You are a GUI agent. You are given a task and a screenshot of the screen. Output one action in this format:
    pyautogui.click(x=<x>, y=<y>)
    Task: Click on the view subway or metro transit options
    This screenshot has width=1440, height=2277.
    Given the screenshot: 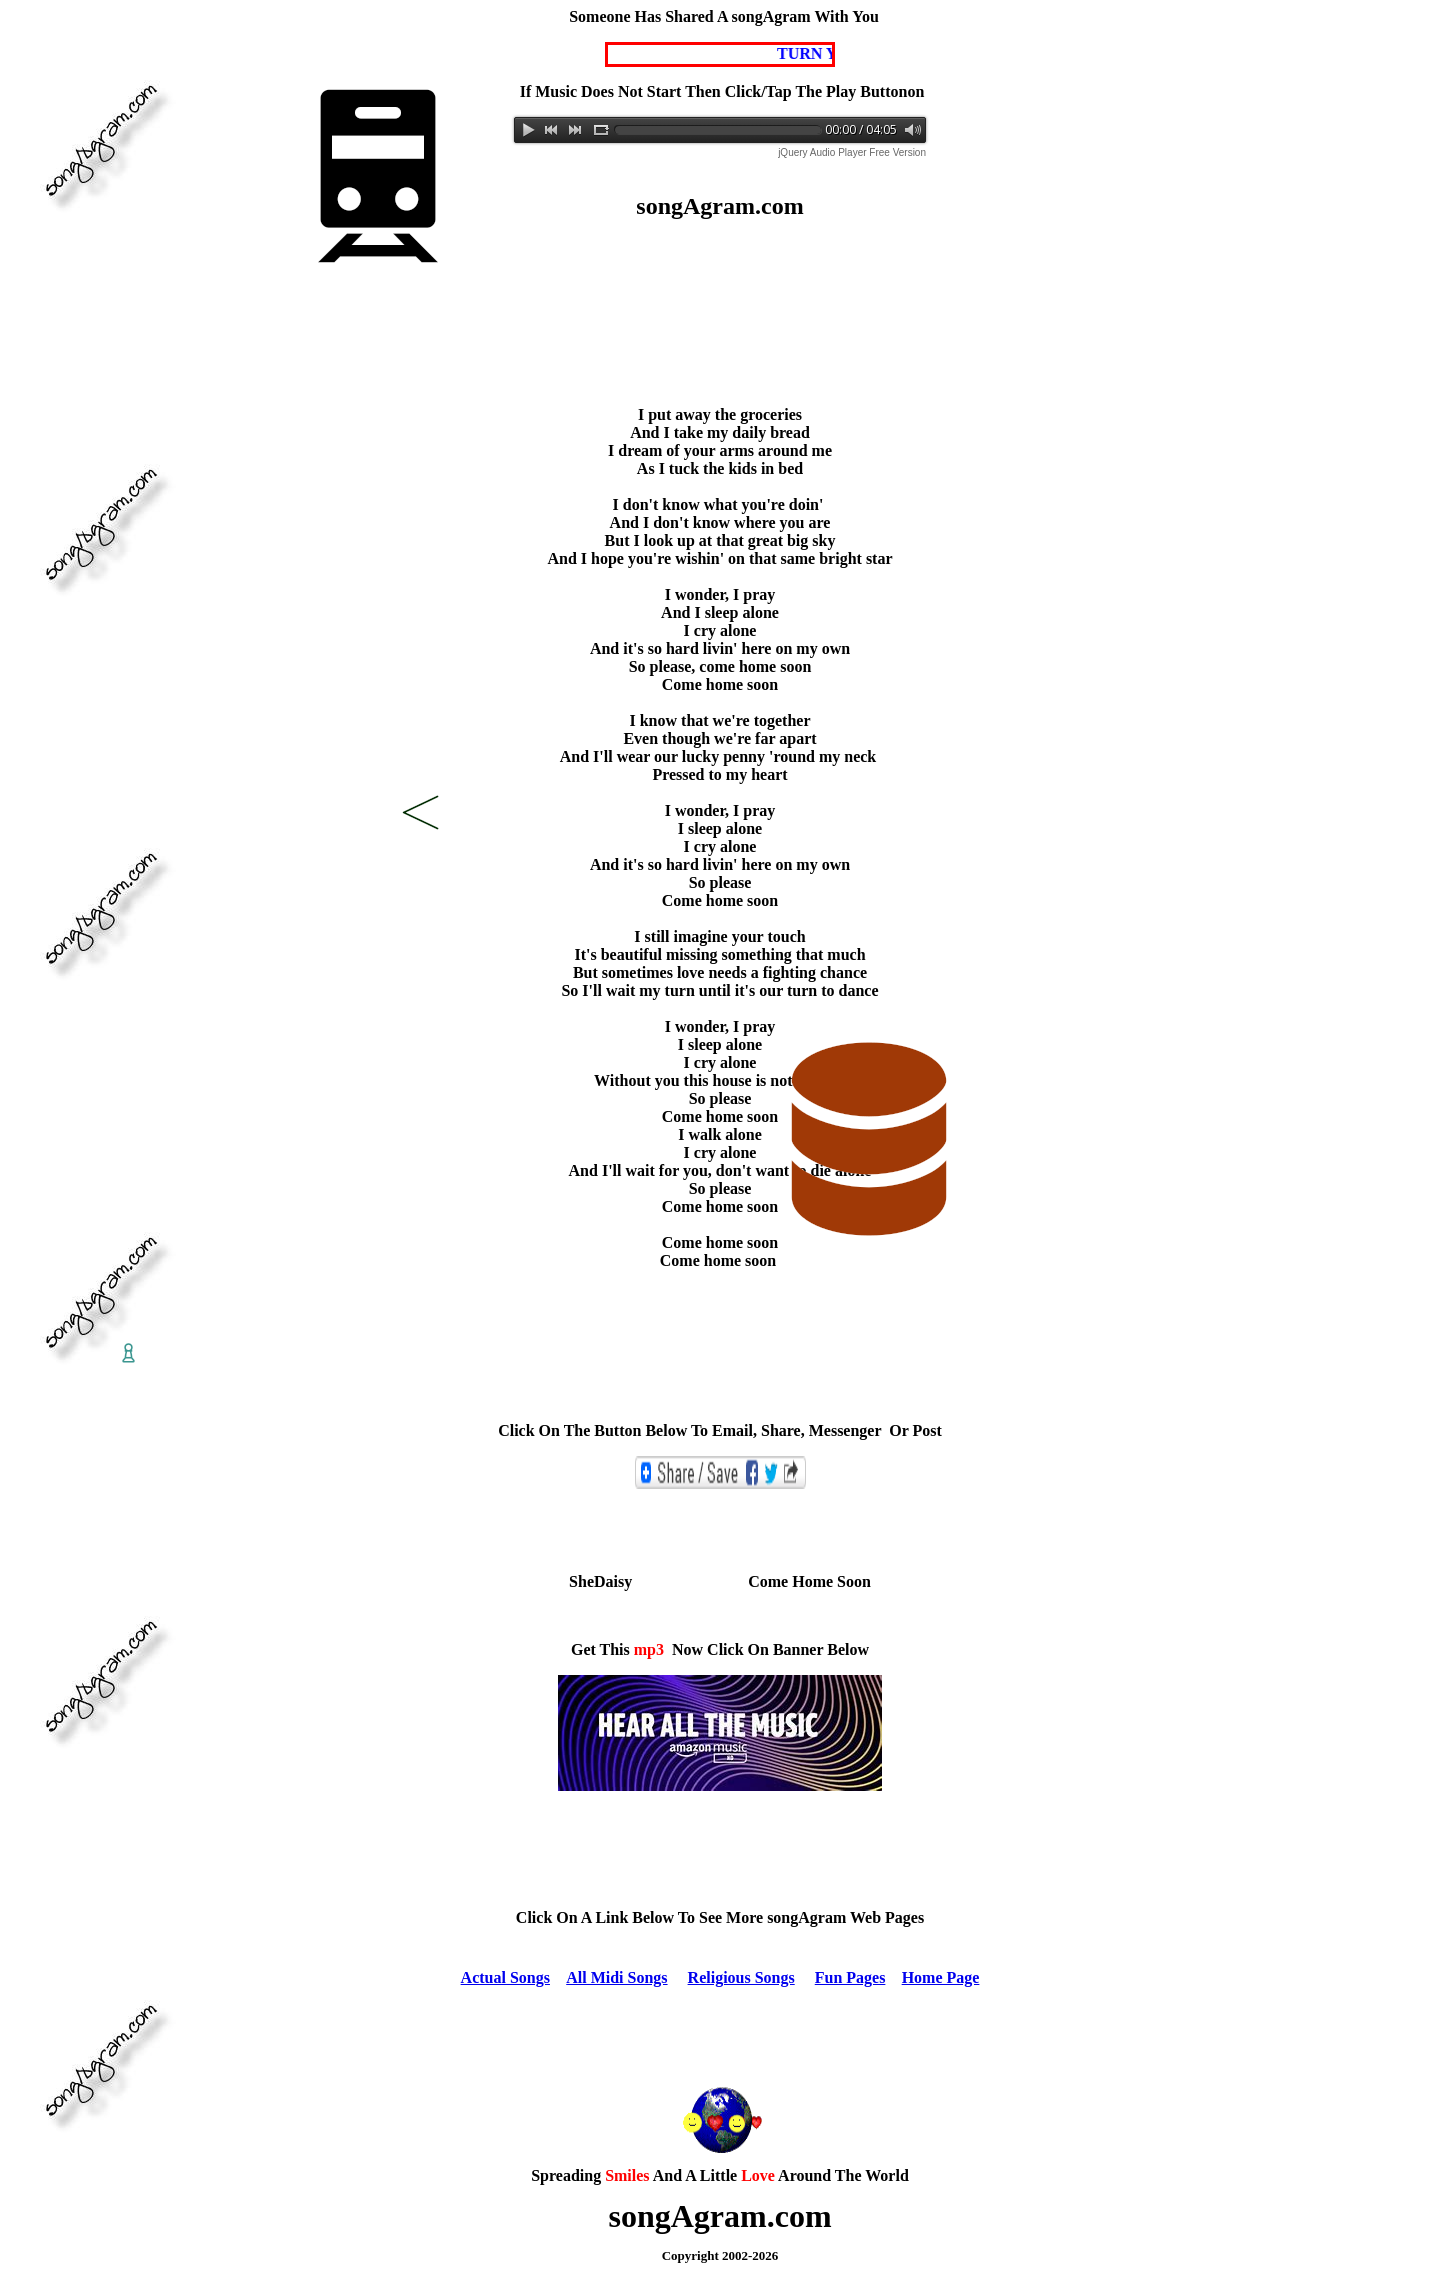 What is the action you would take?
    pyautogui.click(x=378, y=176)
    